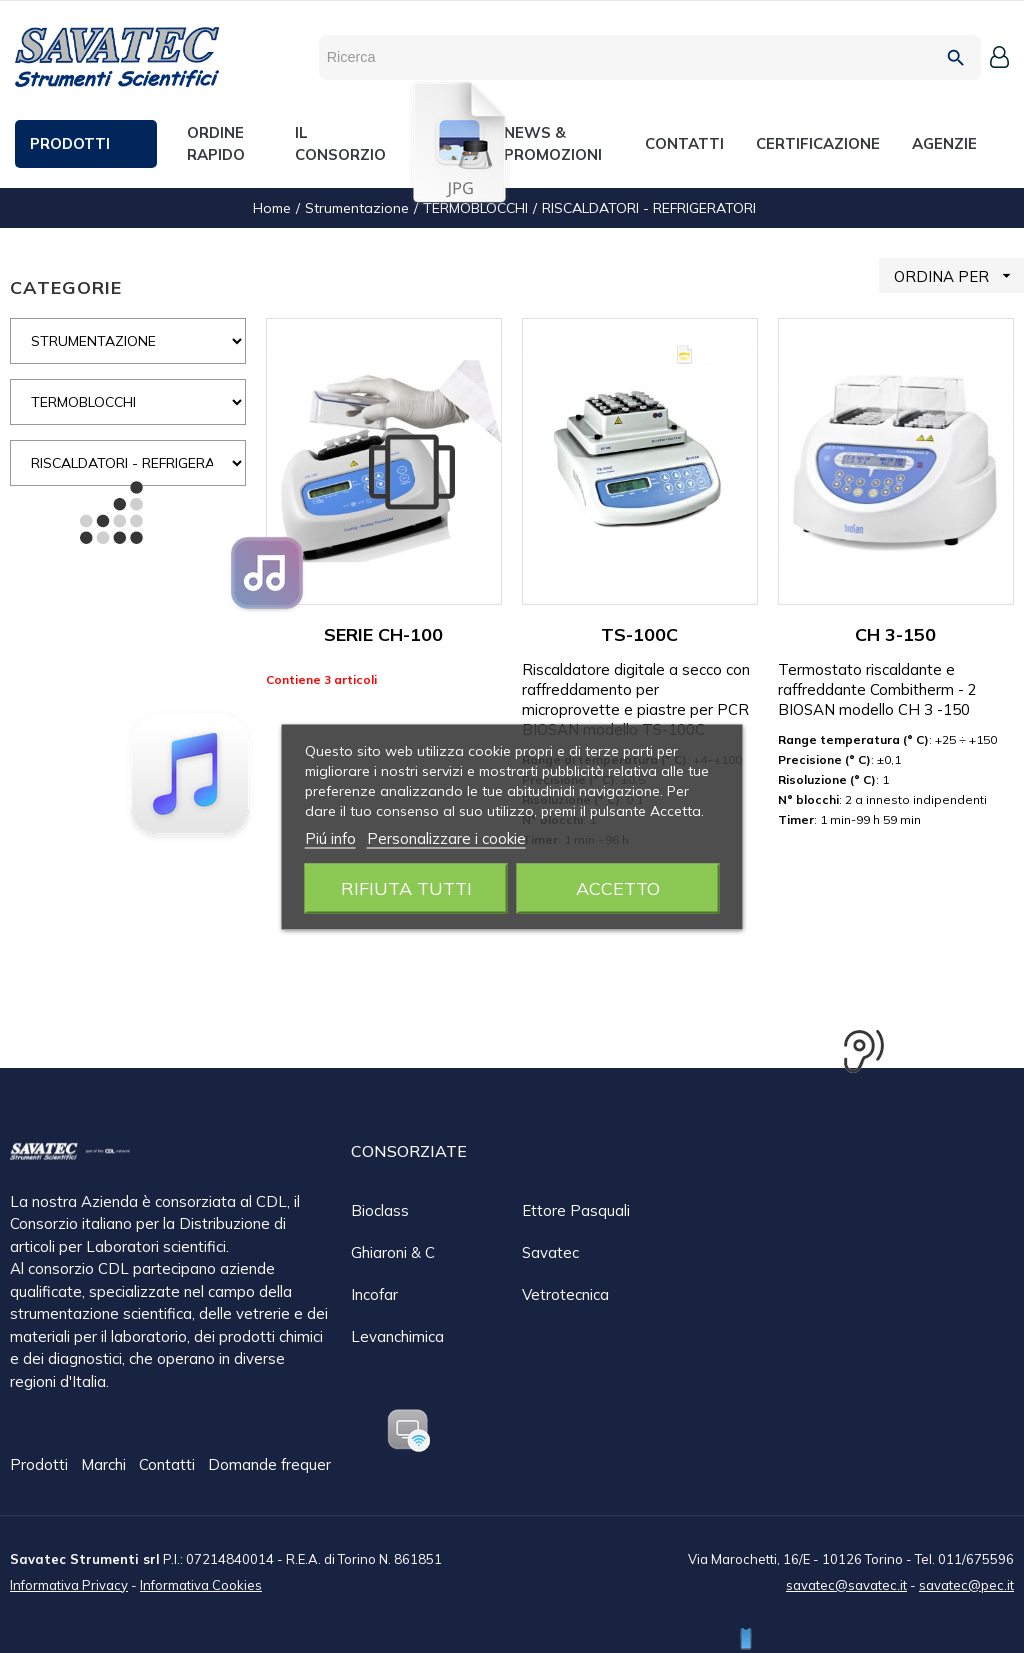 The height and width of the screenshot is (1653, 1024). Describe the element at coordinates (412, 472) in the screenshot. I see `access multitasking or window management settings` at that location.